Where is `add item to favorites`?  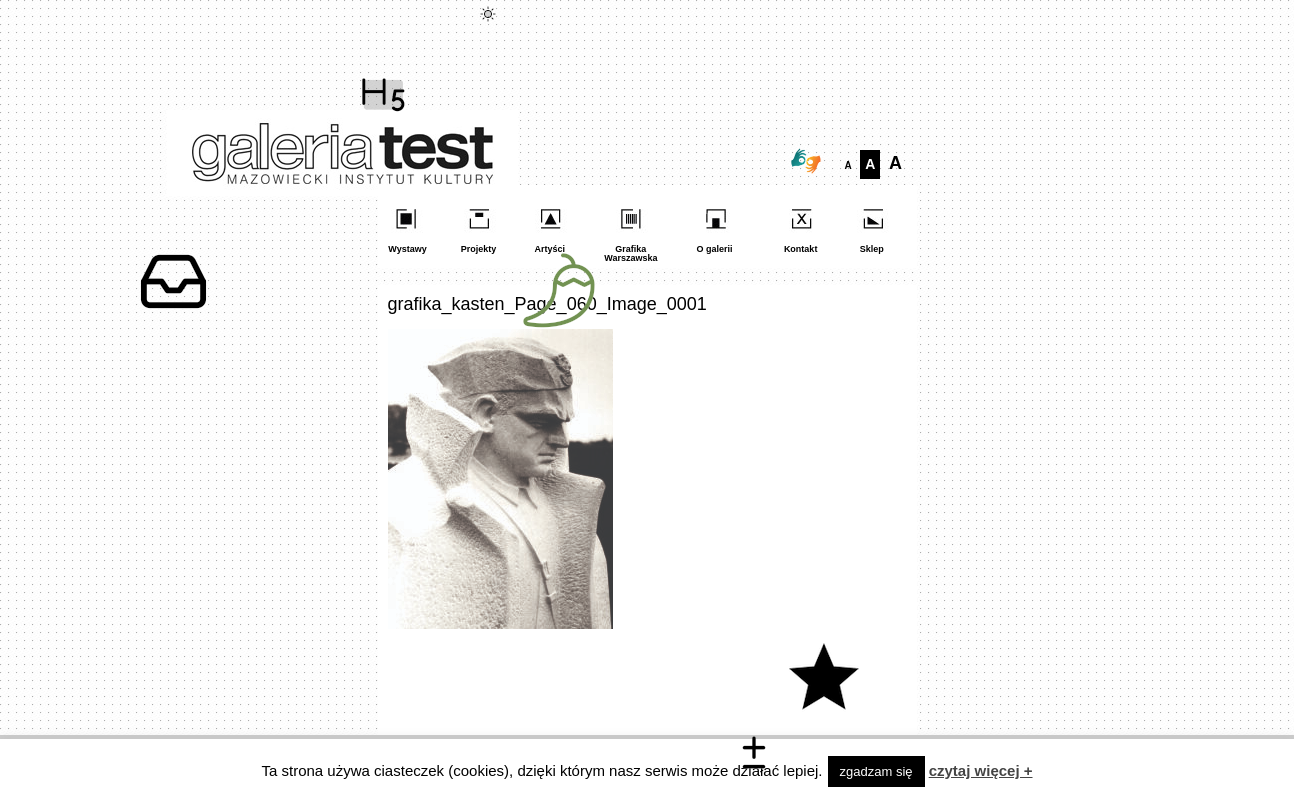
add item to favorites is located at coordinates (824, 678).